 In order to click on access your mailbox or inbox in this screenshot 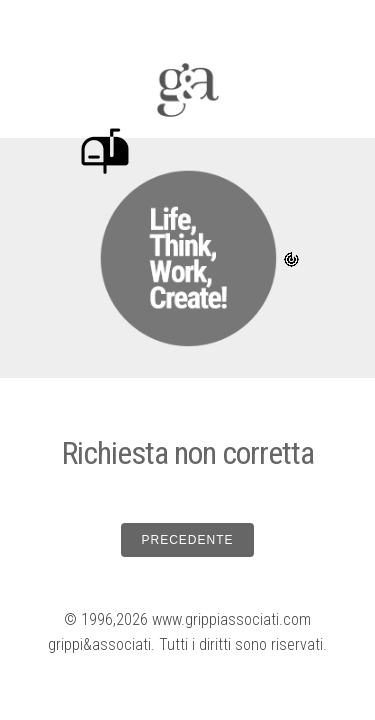, I will do `click(105, 152)`.